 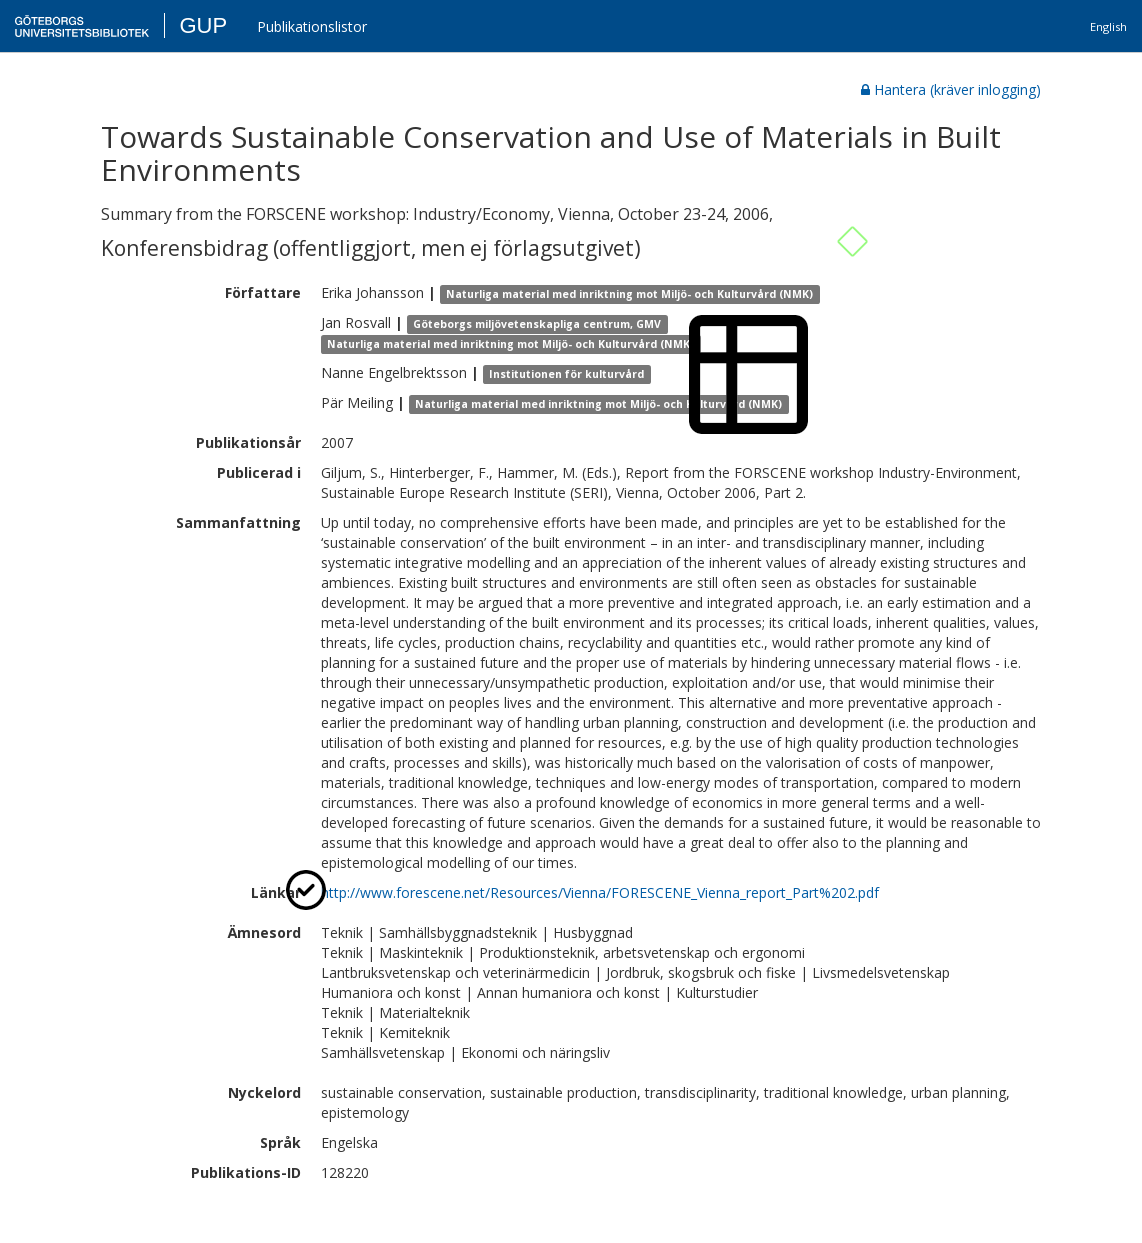 I want to click on view data in table format, so click(x=748, y=374).